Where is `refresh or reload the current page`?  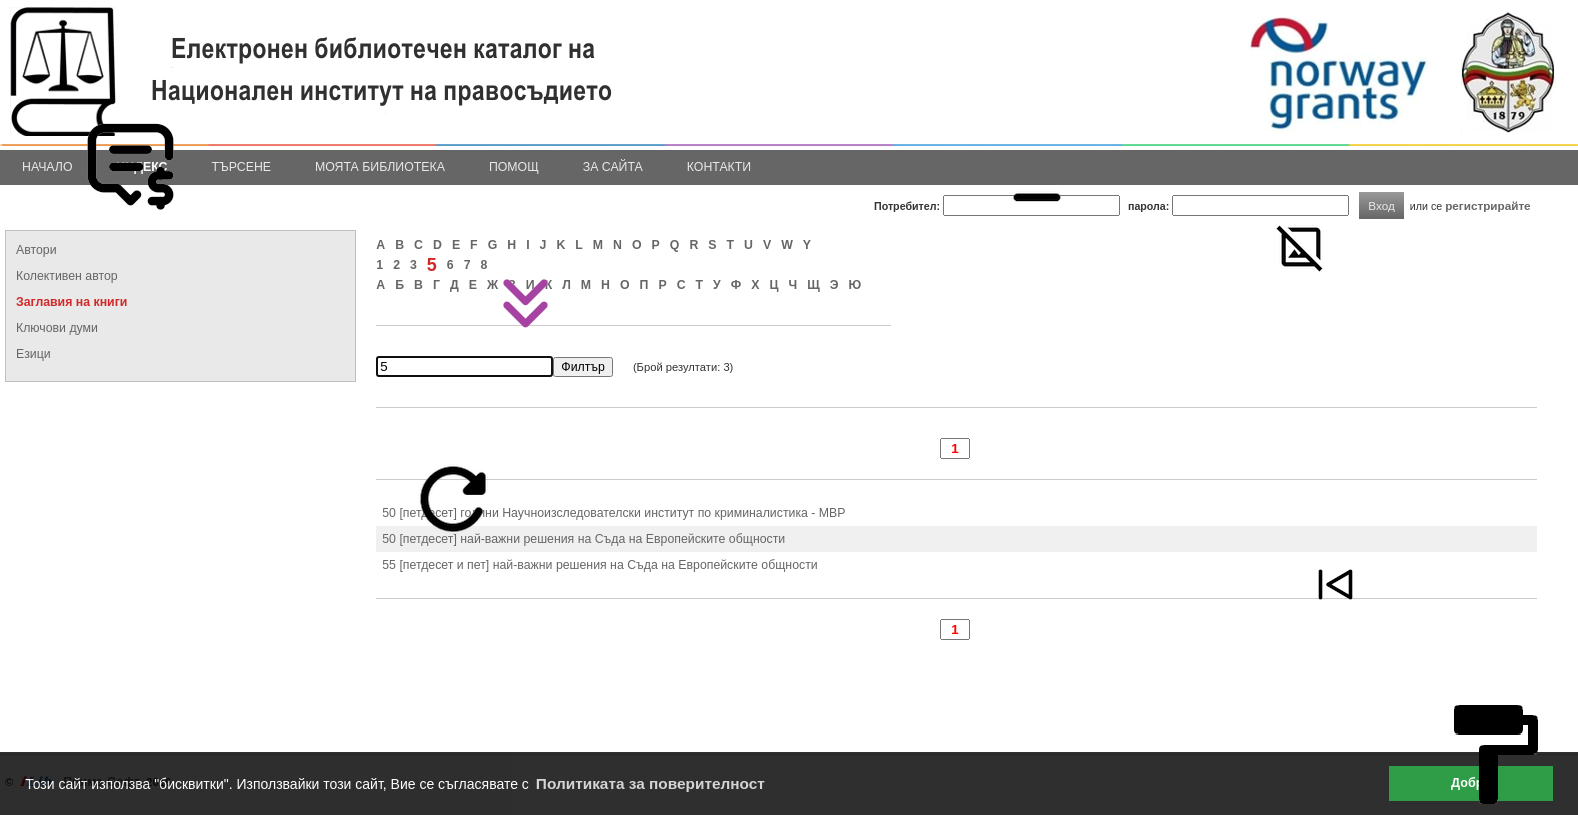
refresh or reload the current page is located at coordinates (453, 499).